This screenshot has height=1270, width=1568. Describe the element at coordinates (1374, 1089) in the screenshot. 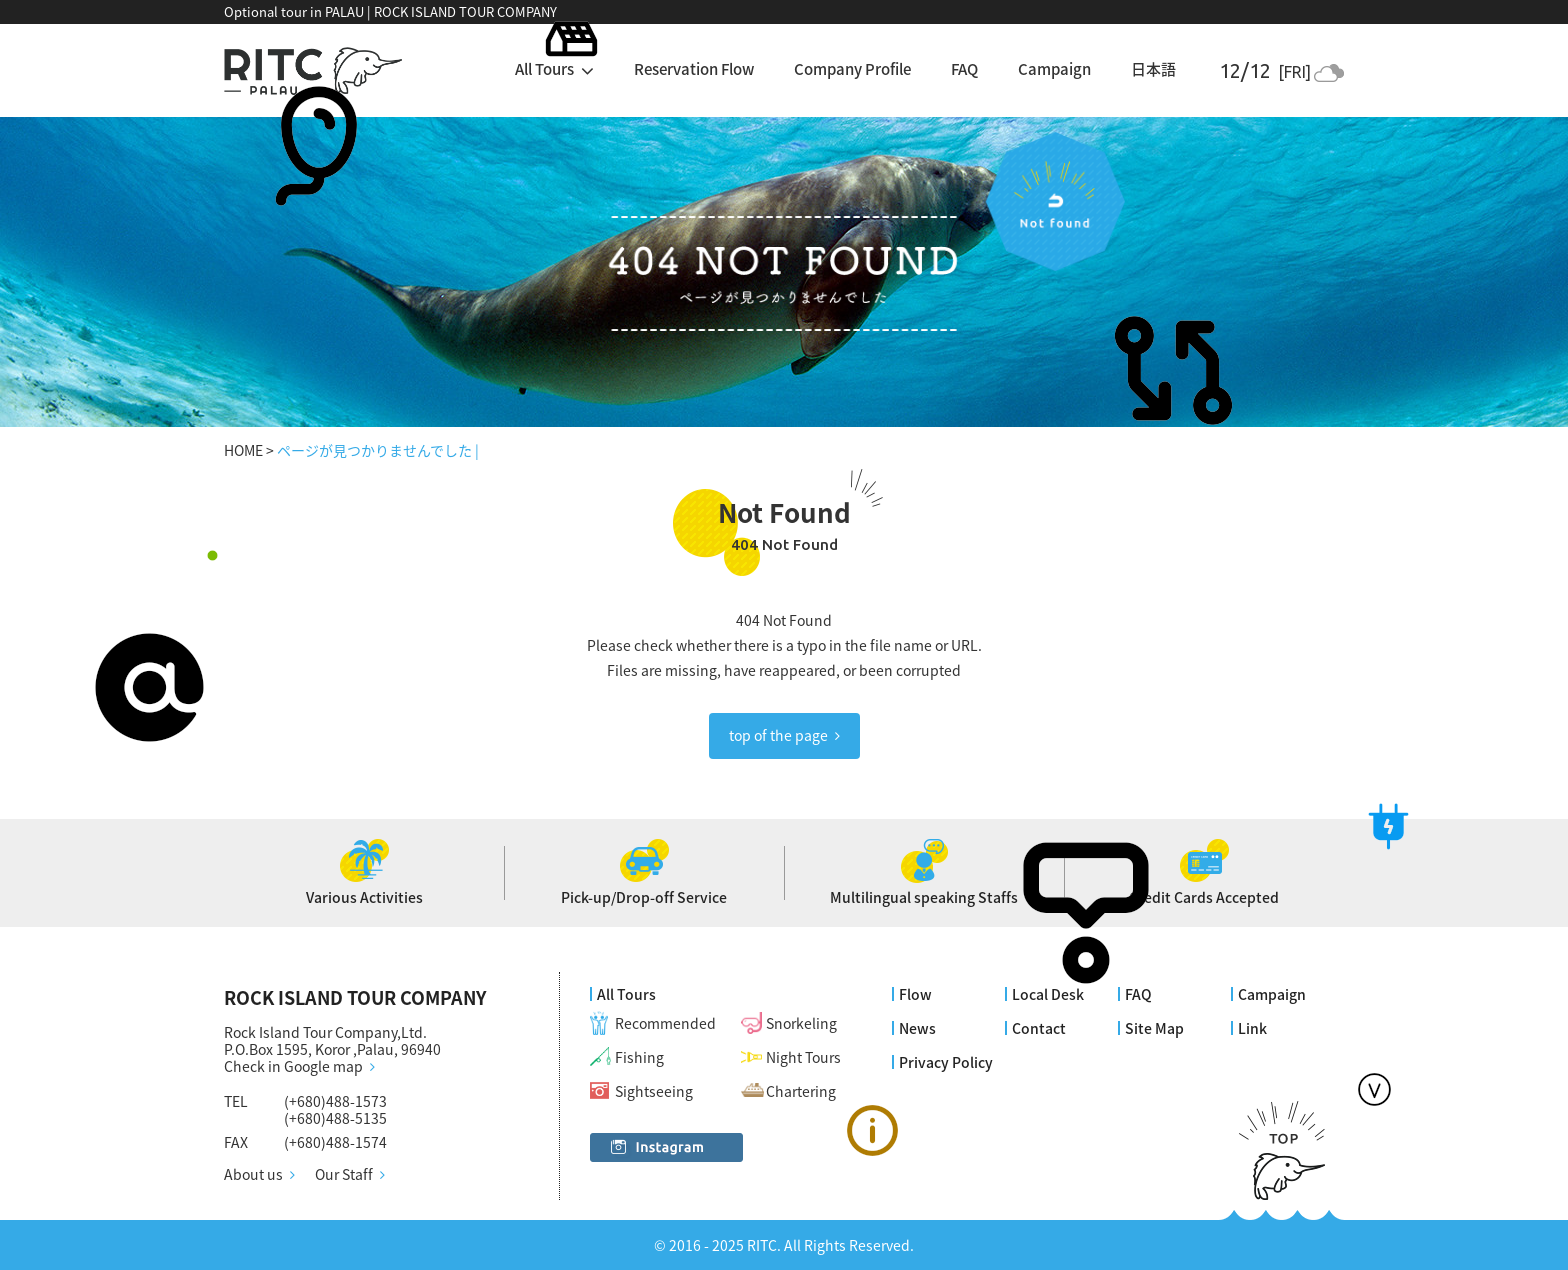

I see `indicates a verified or validated status` at that location.